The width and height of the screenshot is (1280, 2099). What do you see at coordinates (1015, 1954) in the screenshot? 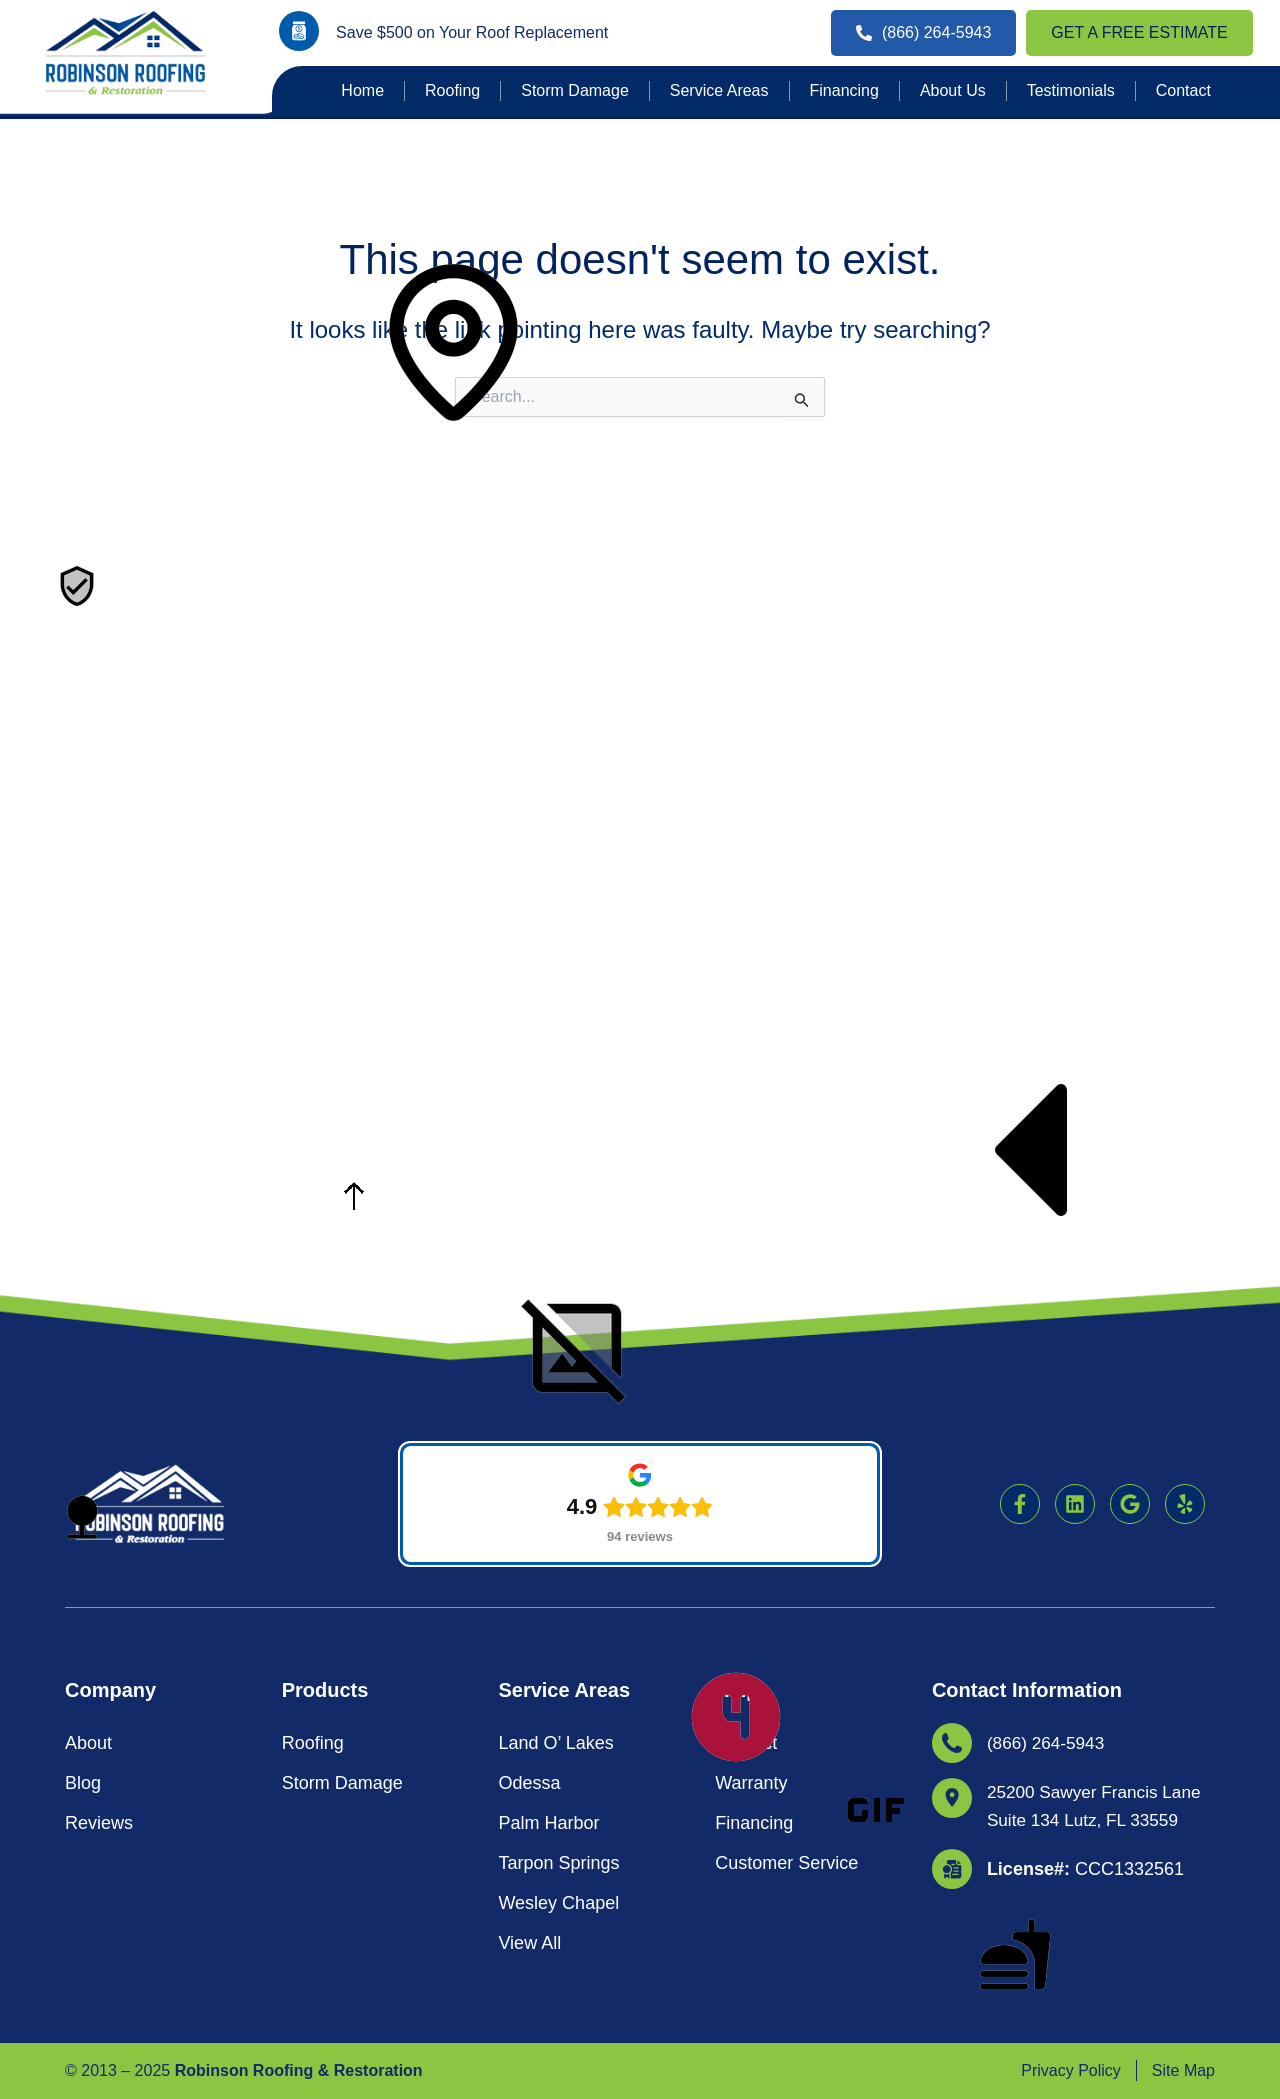
I see `find nearby fast food restaurants` at bounding box center [1015, 1954].